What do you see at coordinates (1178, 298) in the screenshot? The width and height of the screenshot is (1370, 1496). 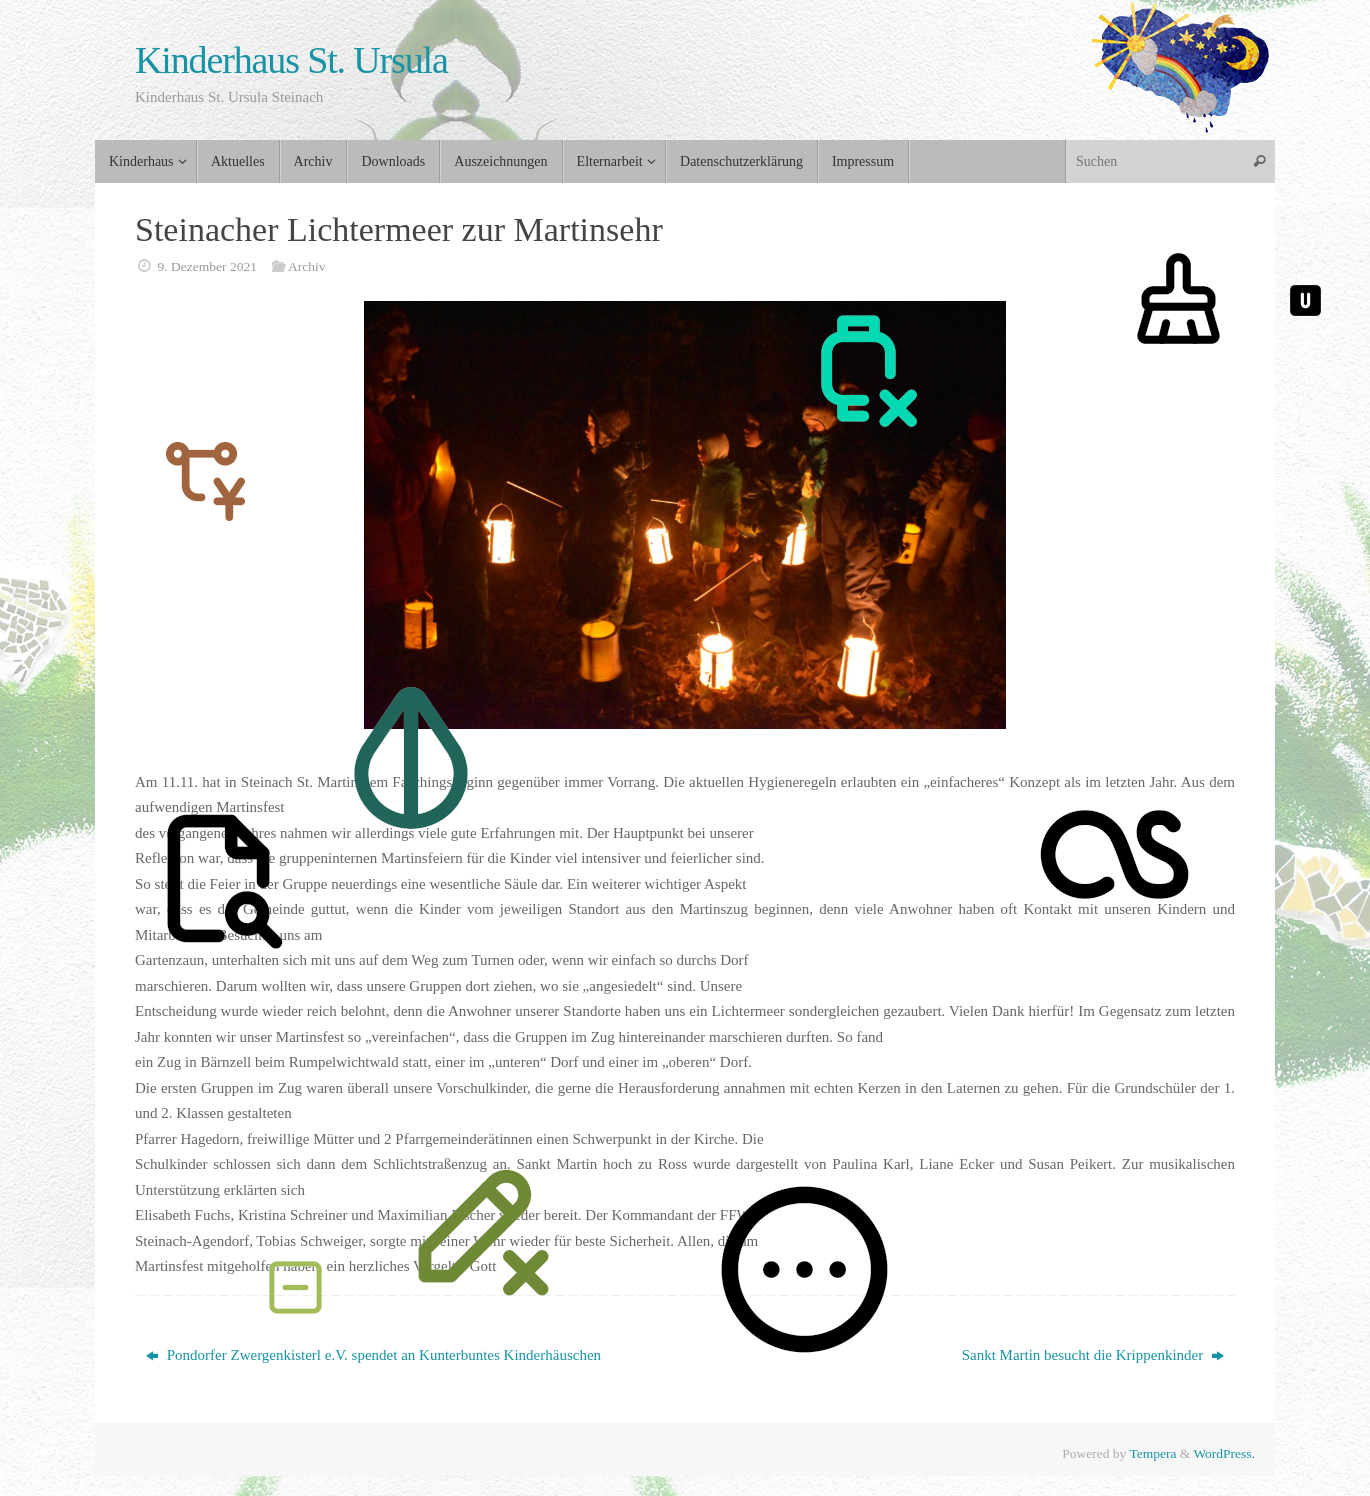 I see `clear cache or temporary files` at bounding box center [1178, 298].